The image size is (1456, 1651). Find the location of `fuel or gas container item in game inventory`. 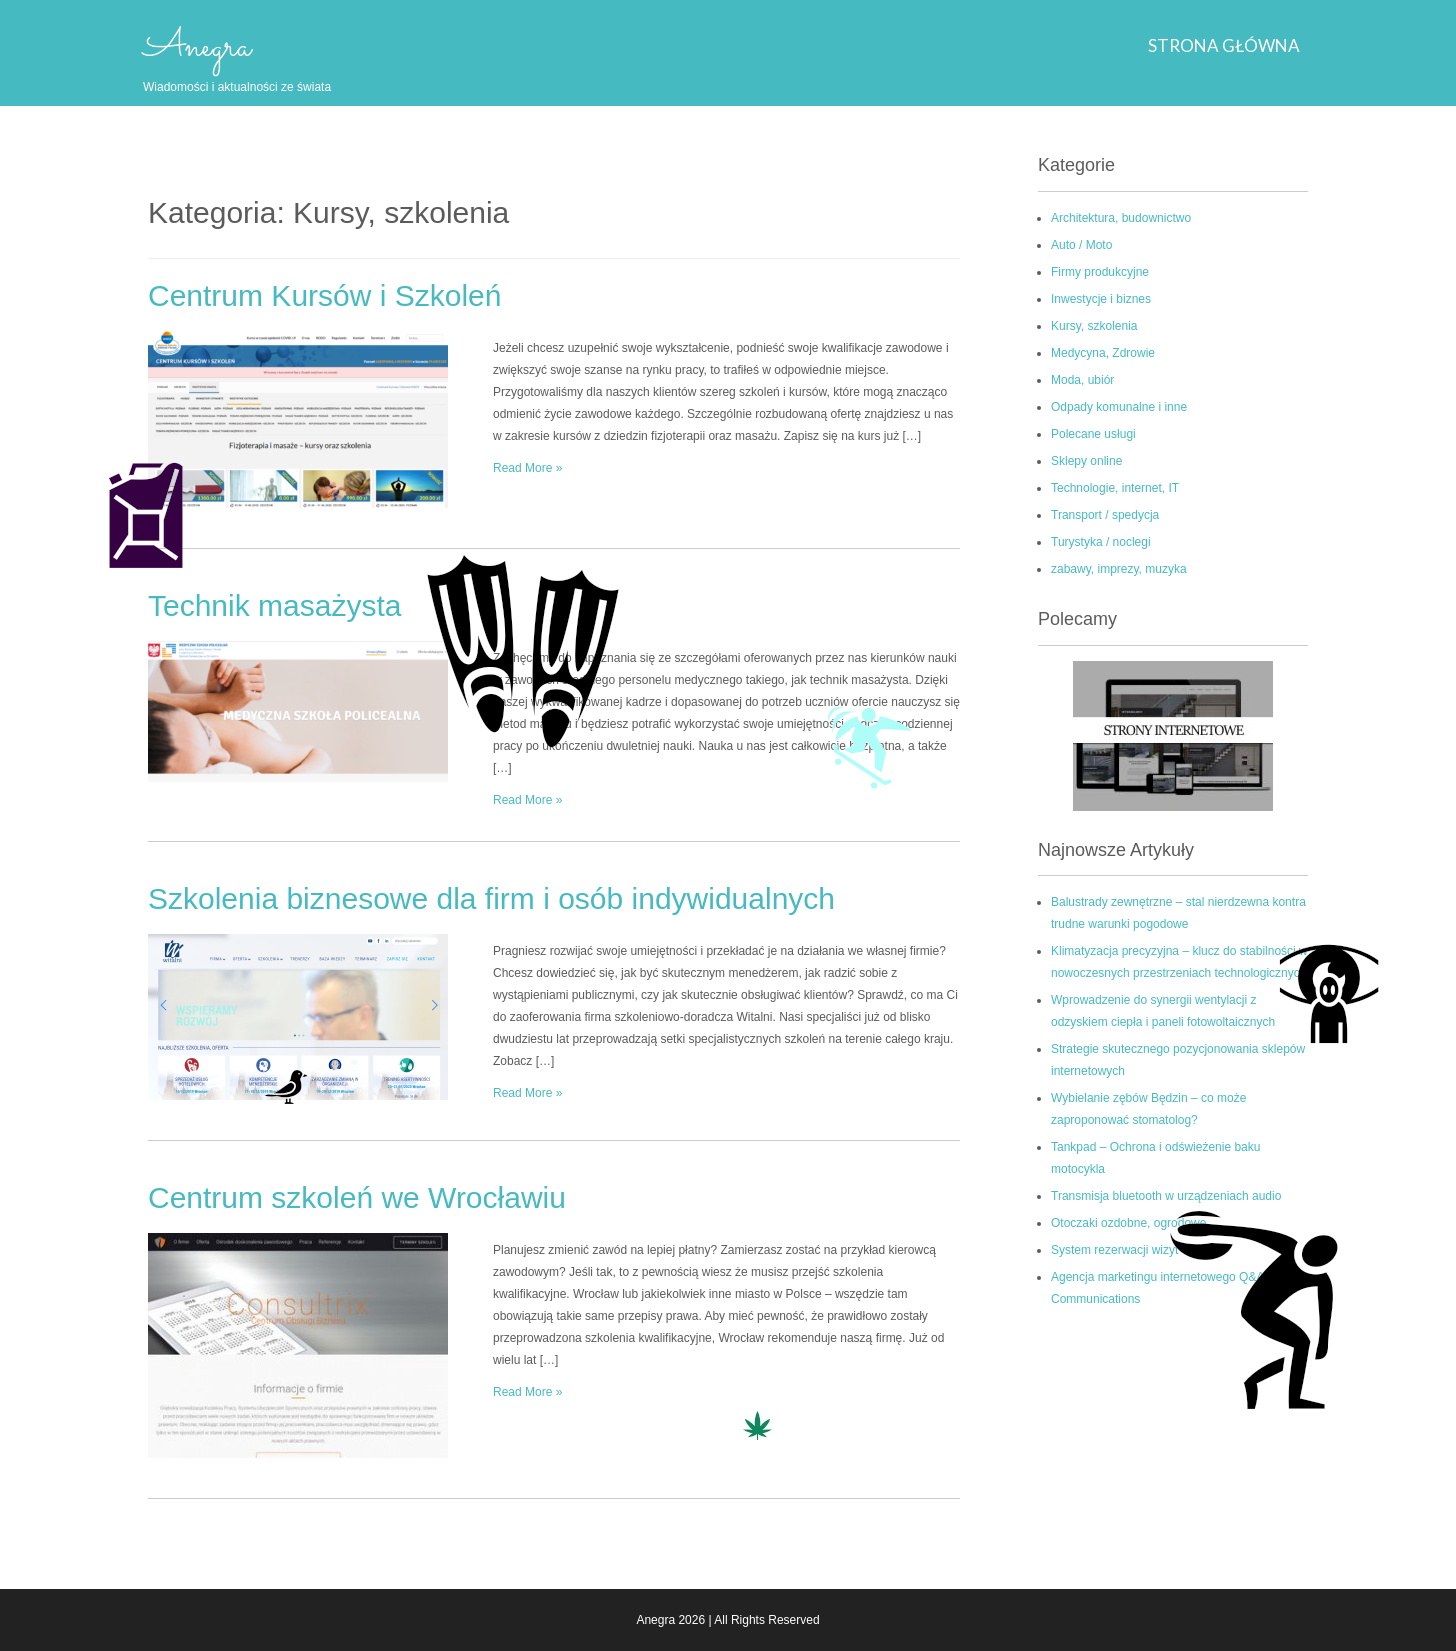

fuel or gas container item in game inventory is located at coordinates (146, 512).